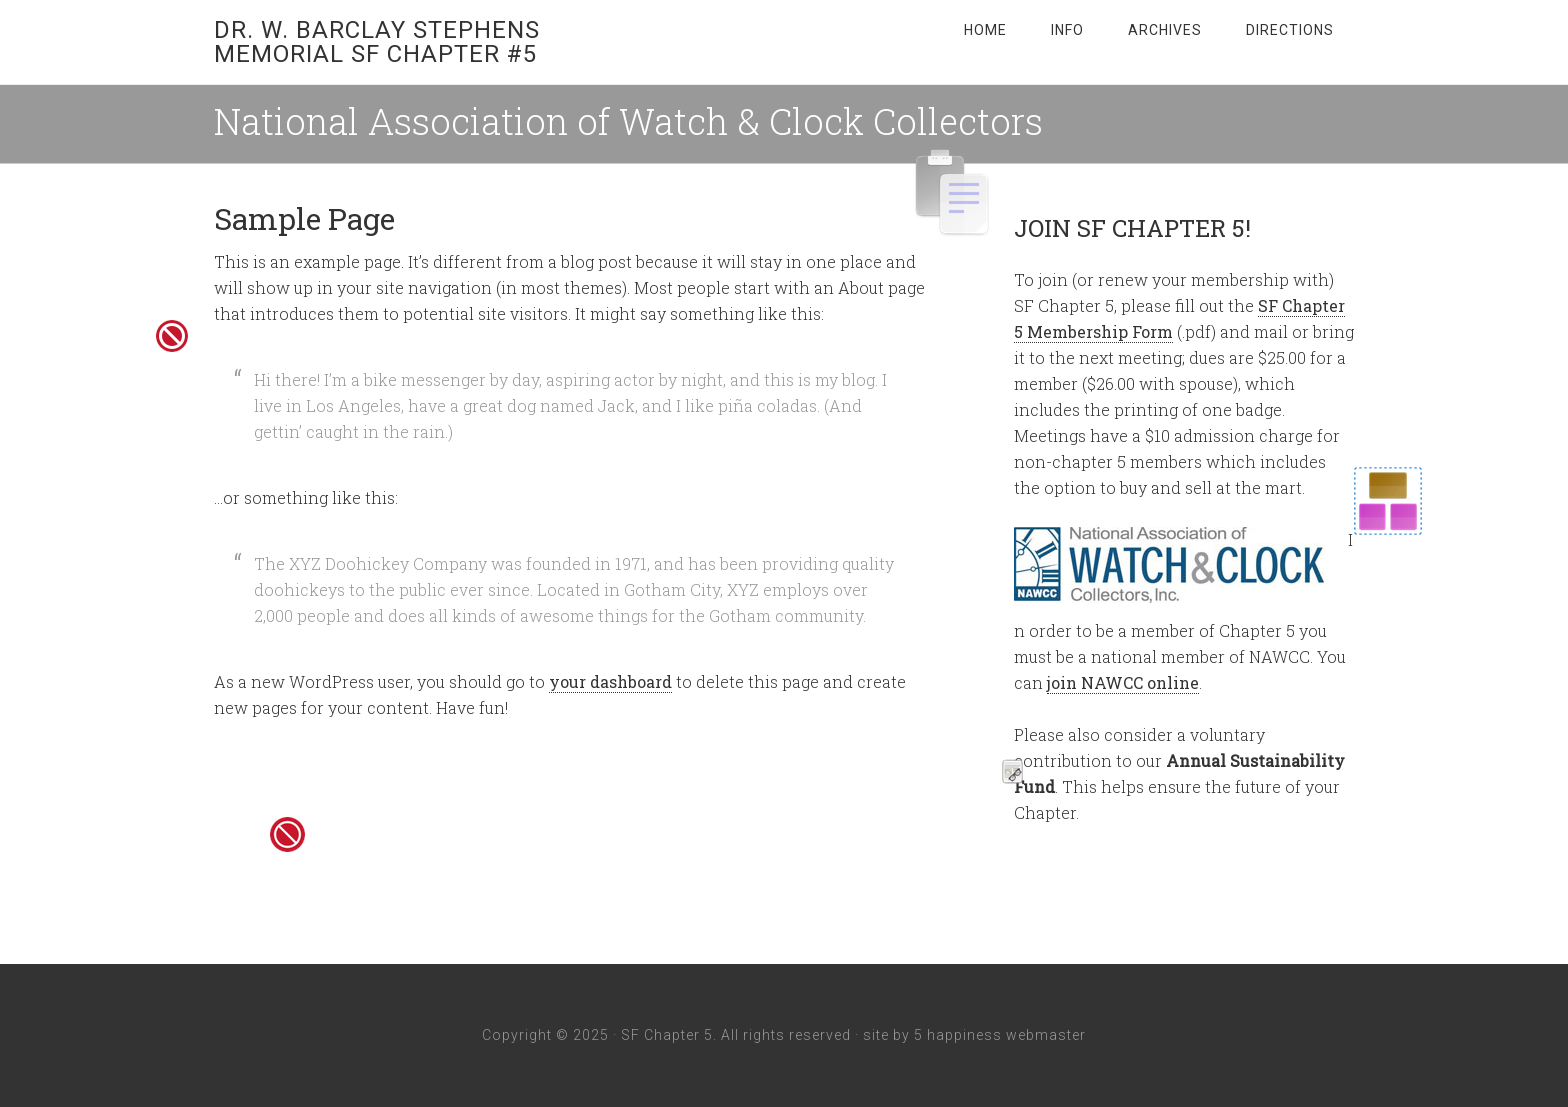 The width and height of the screenshot is (1568, 1107). Describe the element at coordinates (172, 336) in the screenshot. I see `delete or remove selected item` at that location.